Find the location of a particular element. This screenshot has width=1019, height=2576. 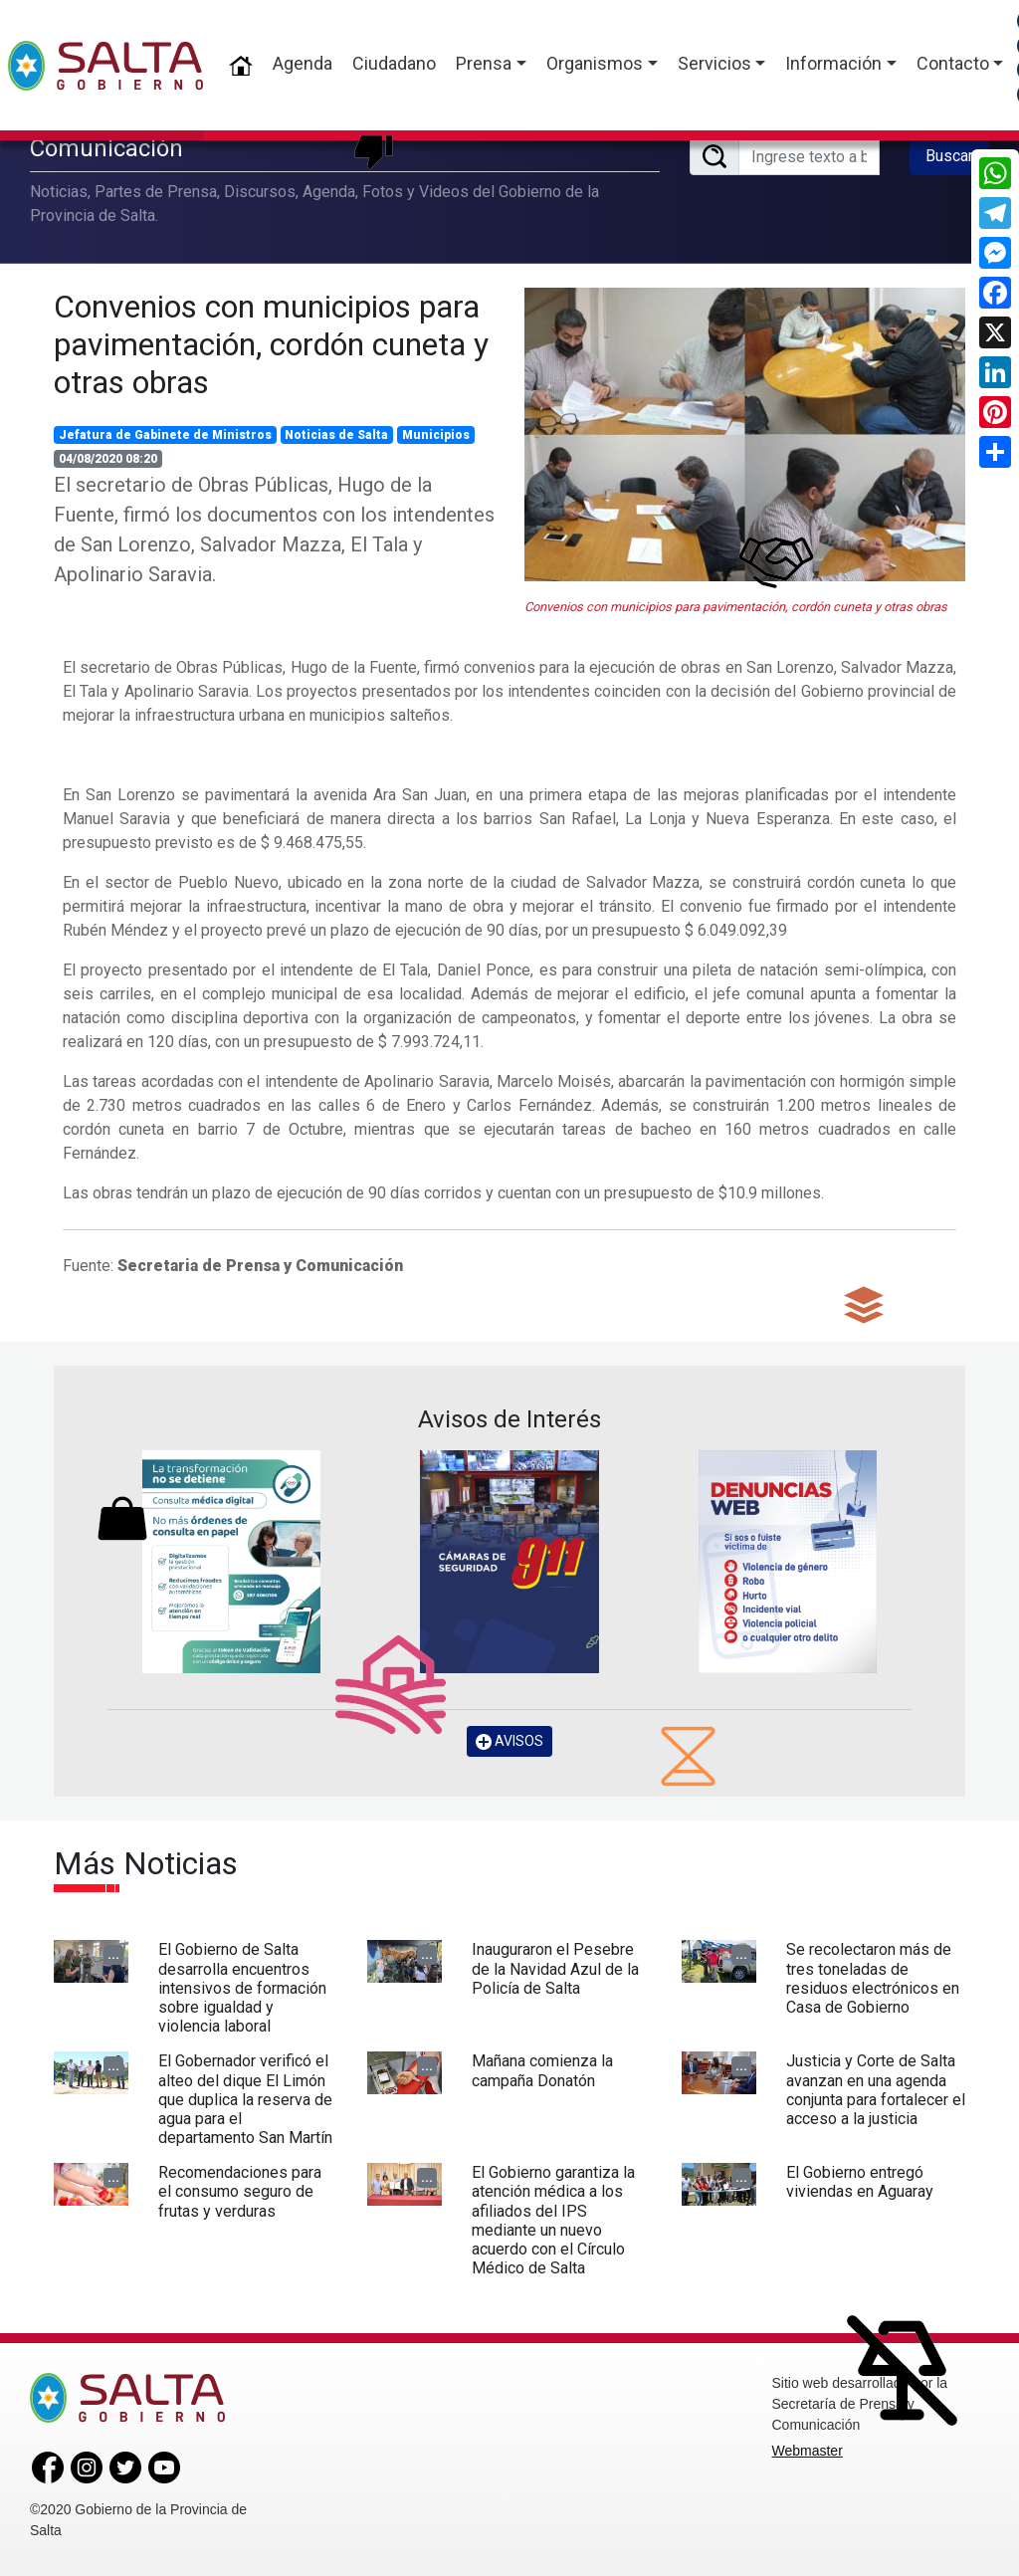

indicates time is running low or nearly expired is located at coordinates (688, 1756).